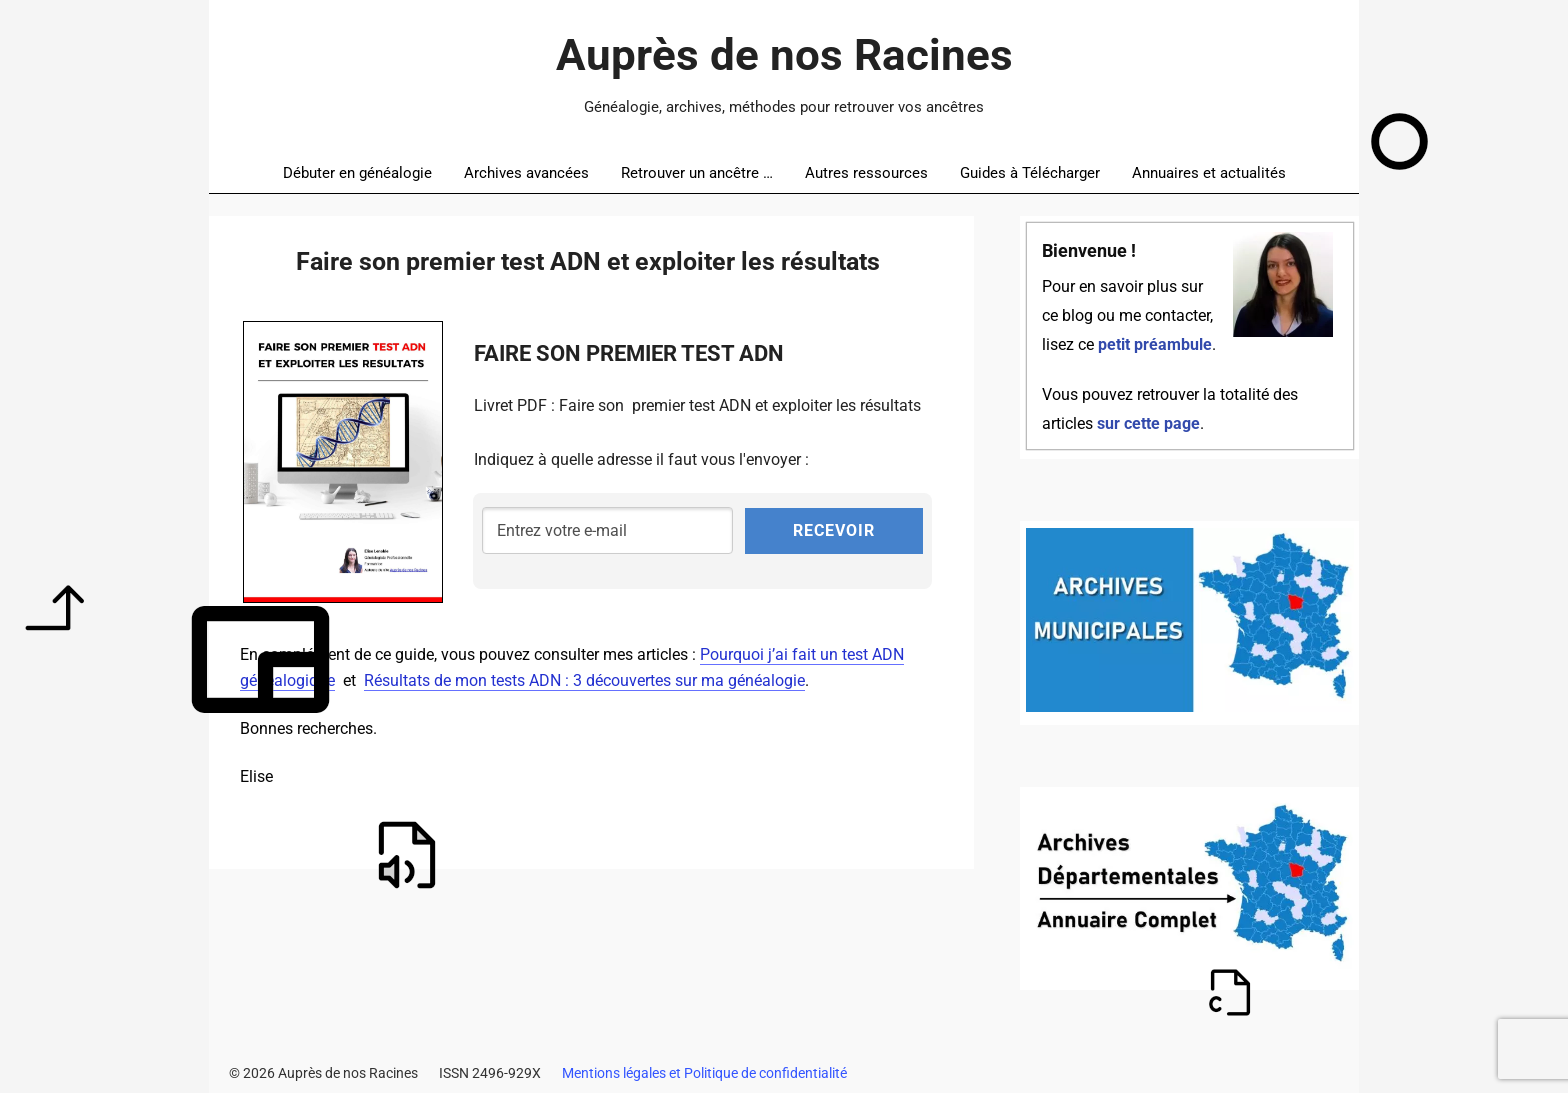 The width and height of the screenshot is (1568, 1093). Describe the element at coordinates (407, 855) in the screenshot. I see `open an audio file` at that location.